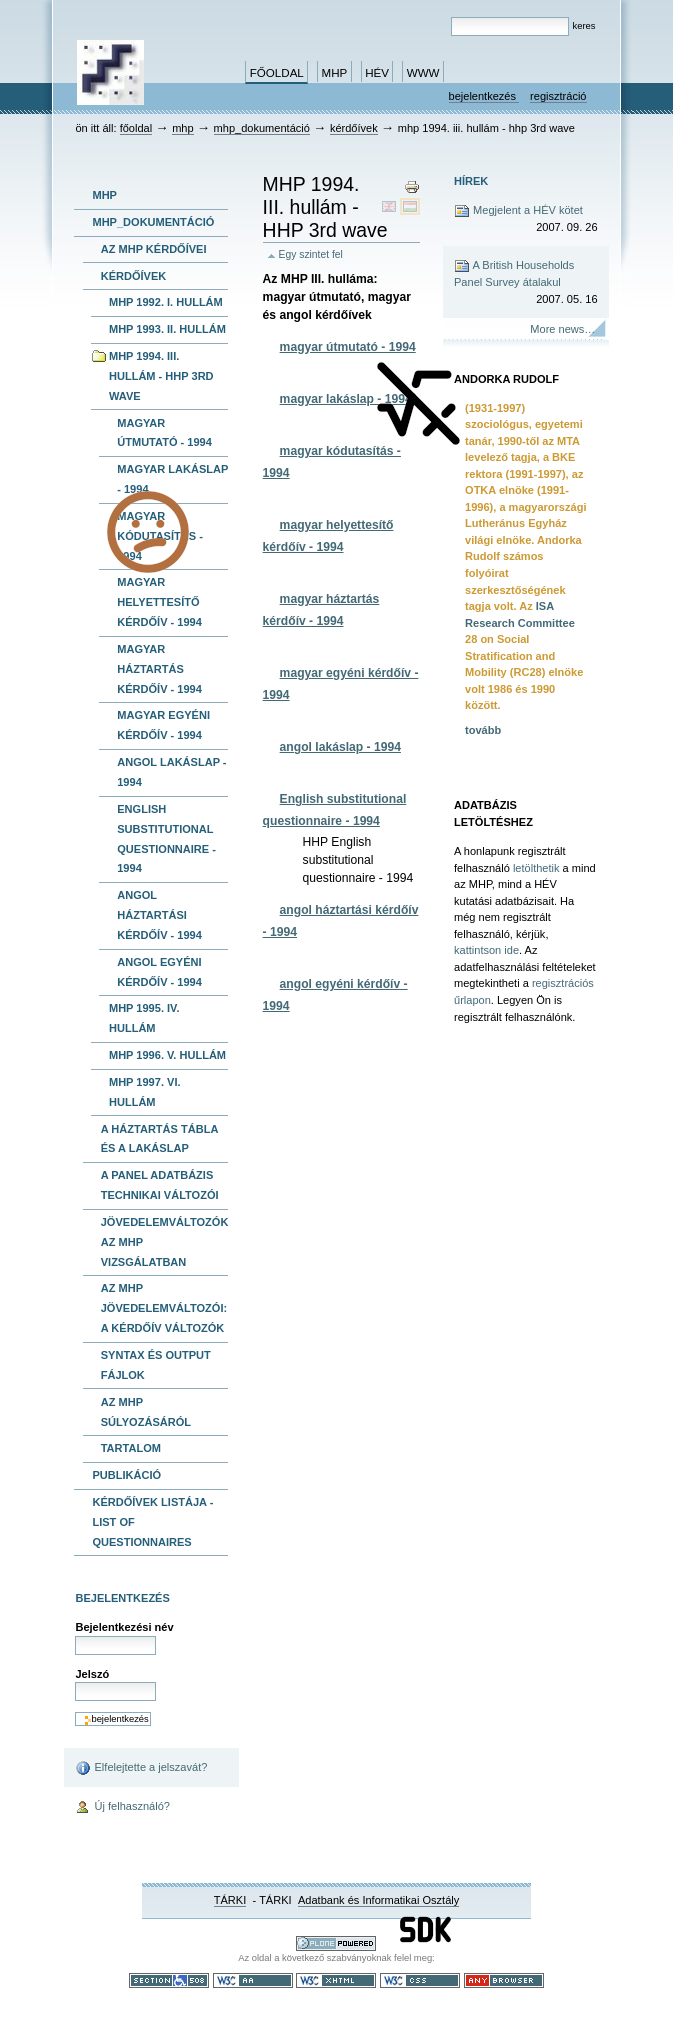 This screenshot has width=673, height=2022. I want to click on disable math mode or calculations, so click(418, 403).